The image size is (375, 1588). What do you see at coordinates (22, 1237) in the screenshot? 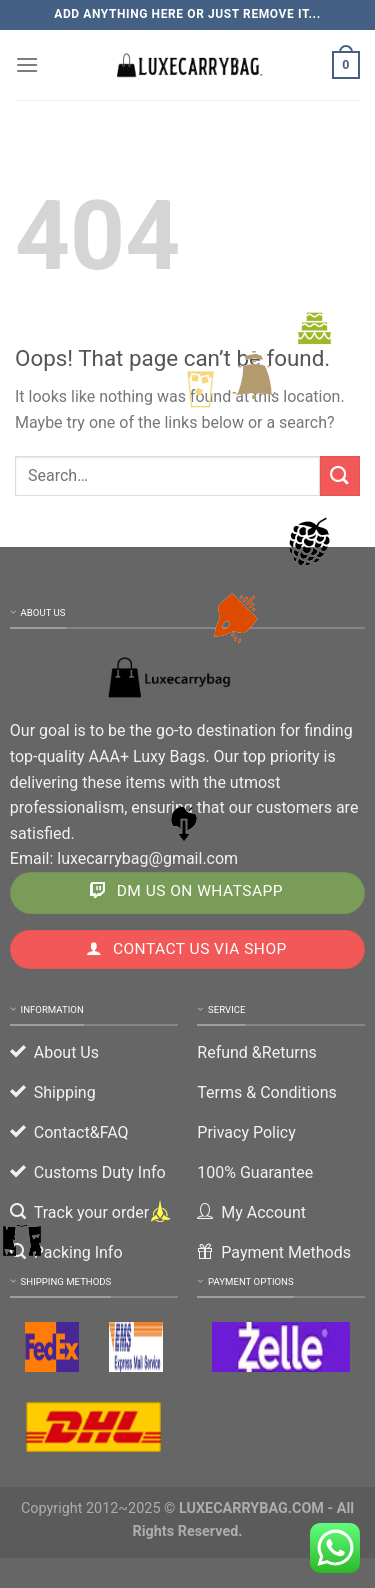
I see `indicates a dangerous terrain or obstacle ahead` at bounding box center [22, 1237].